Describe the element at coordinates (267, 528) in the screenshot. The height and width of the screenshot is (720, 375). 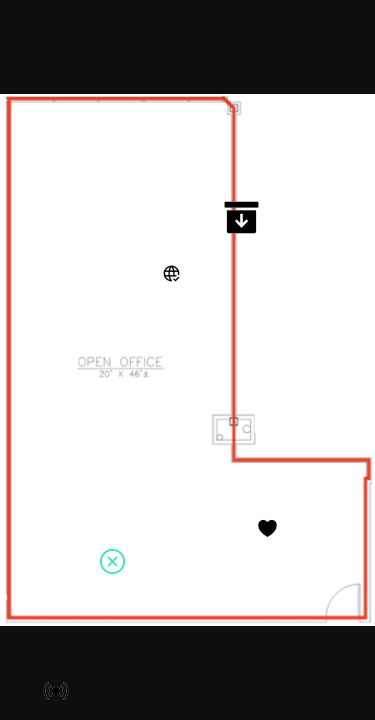
I see `add to favorites` at that location.